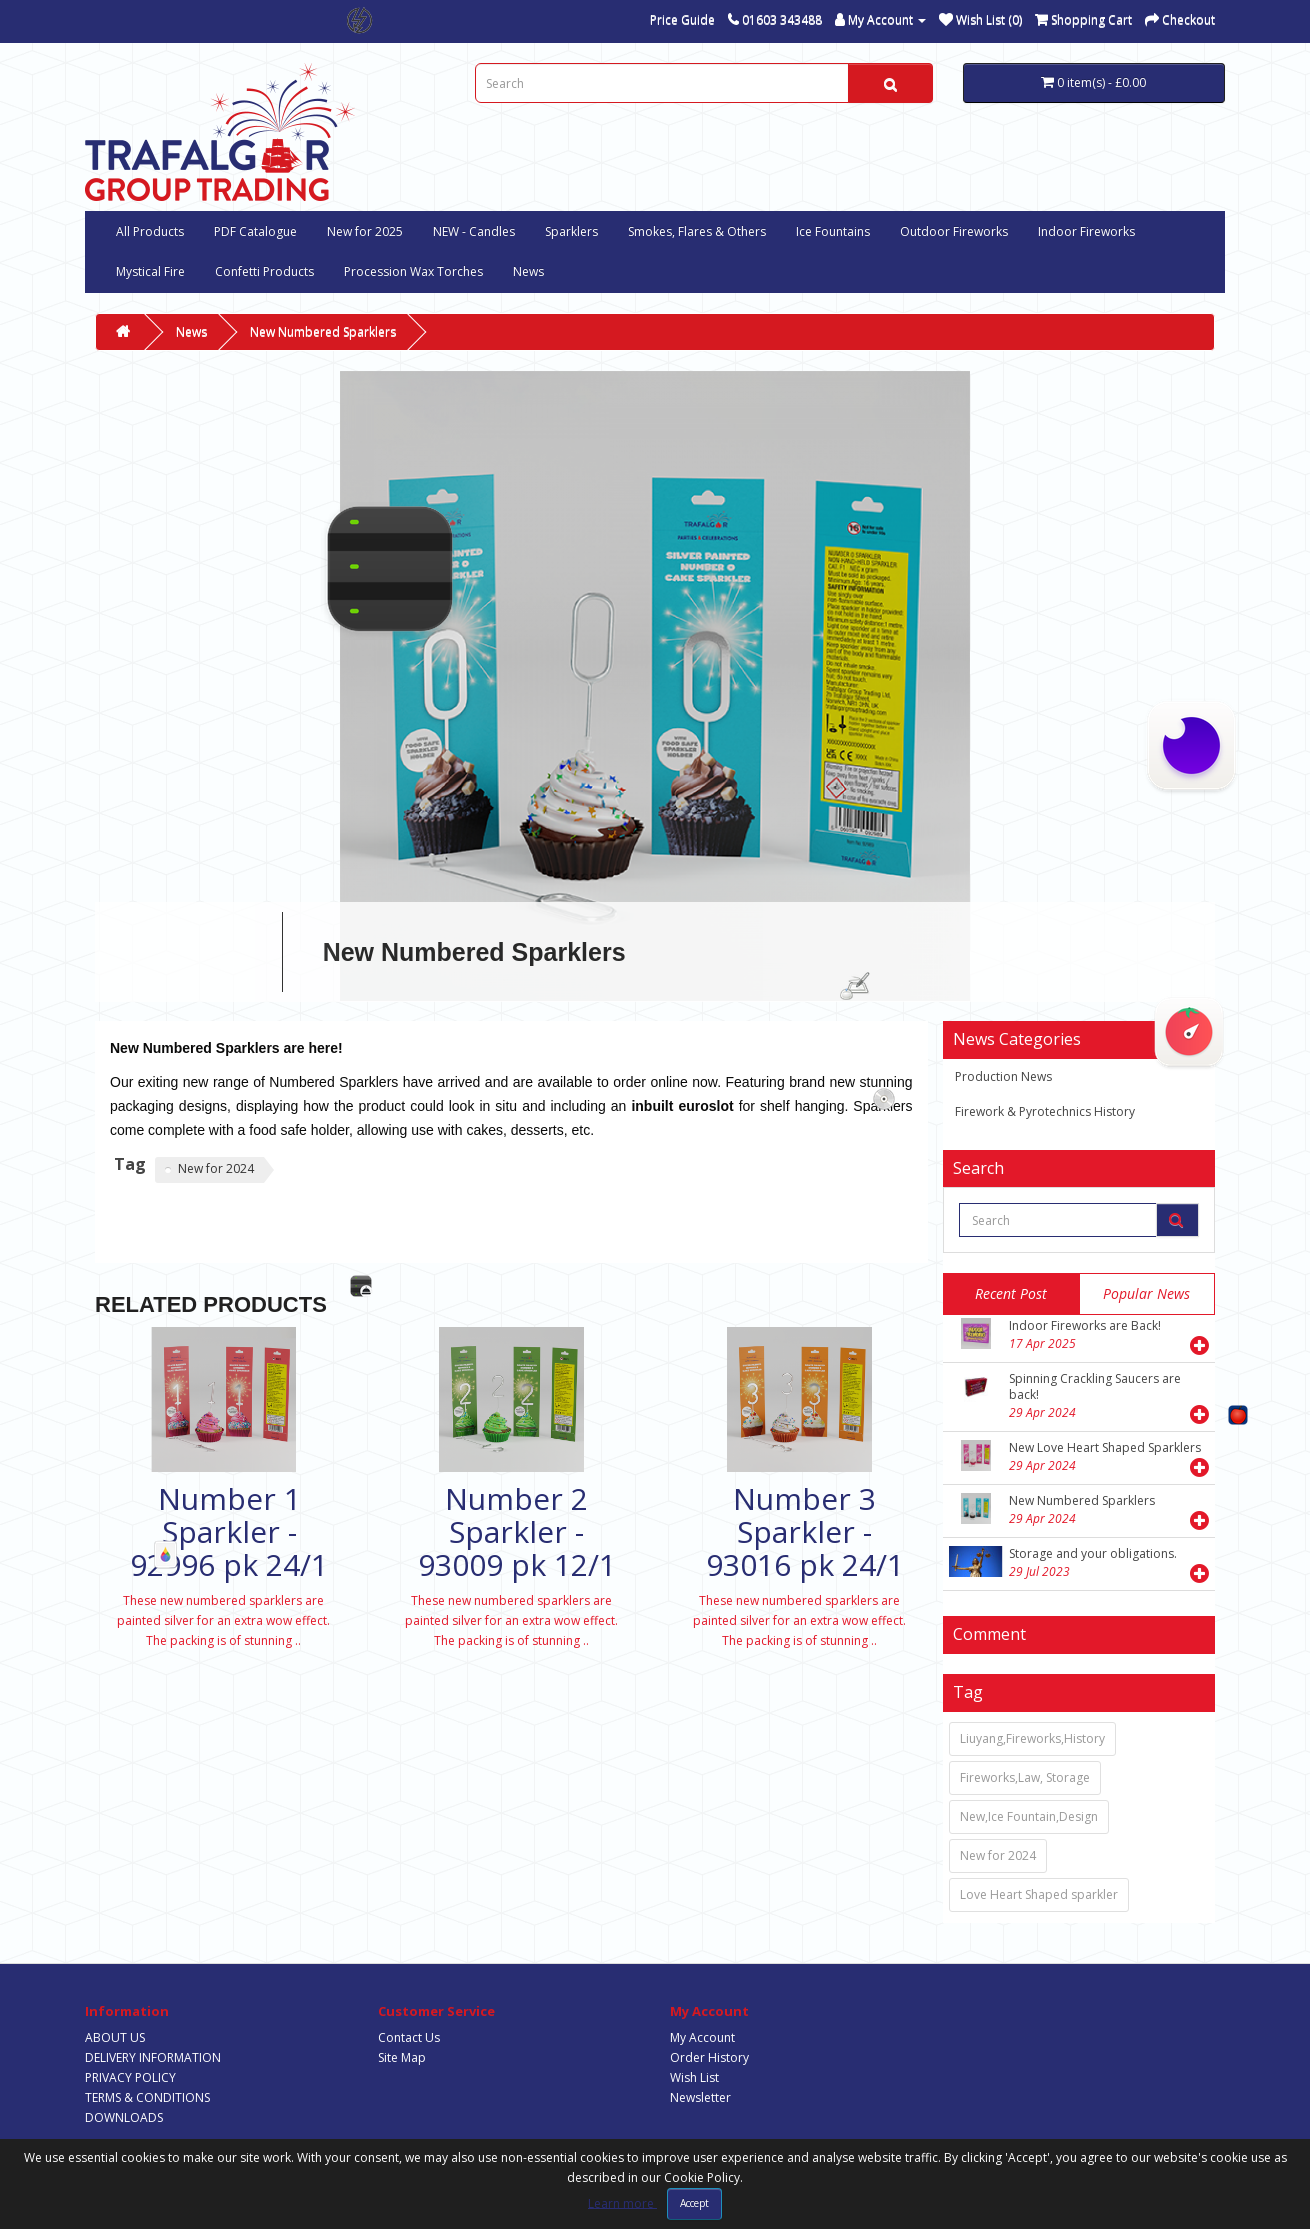 The width and height of the screenshot is (1310, 2229). What do you see at coordinates (854, 986) in the screenshot?
I see `configure mouse and tablet settings` at bounding box center [854, 986].